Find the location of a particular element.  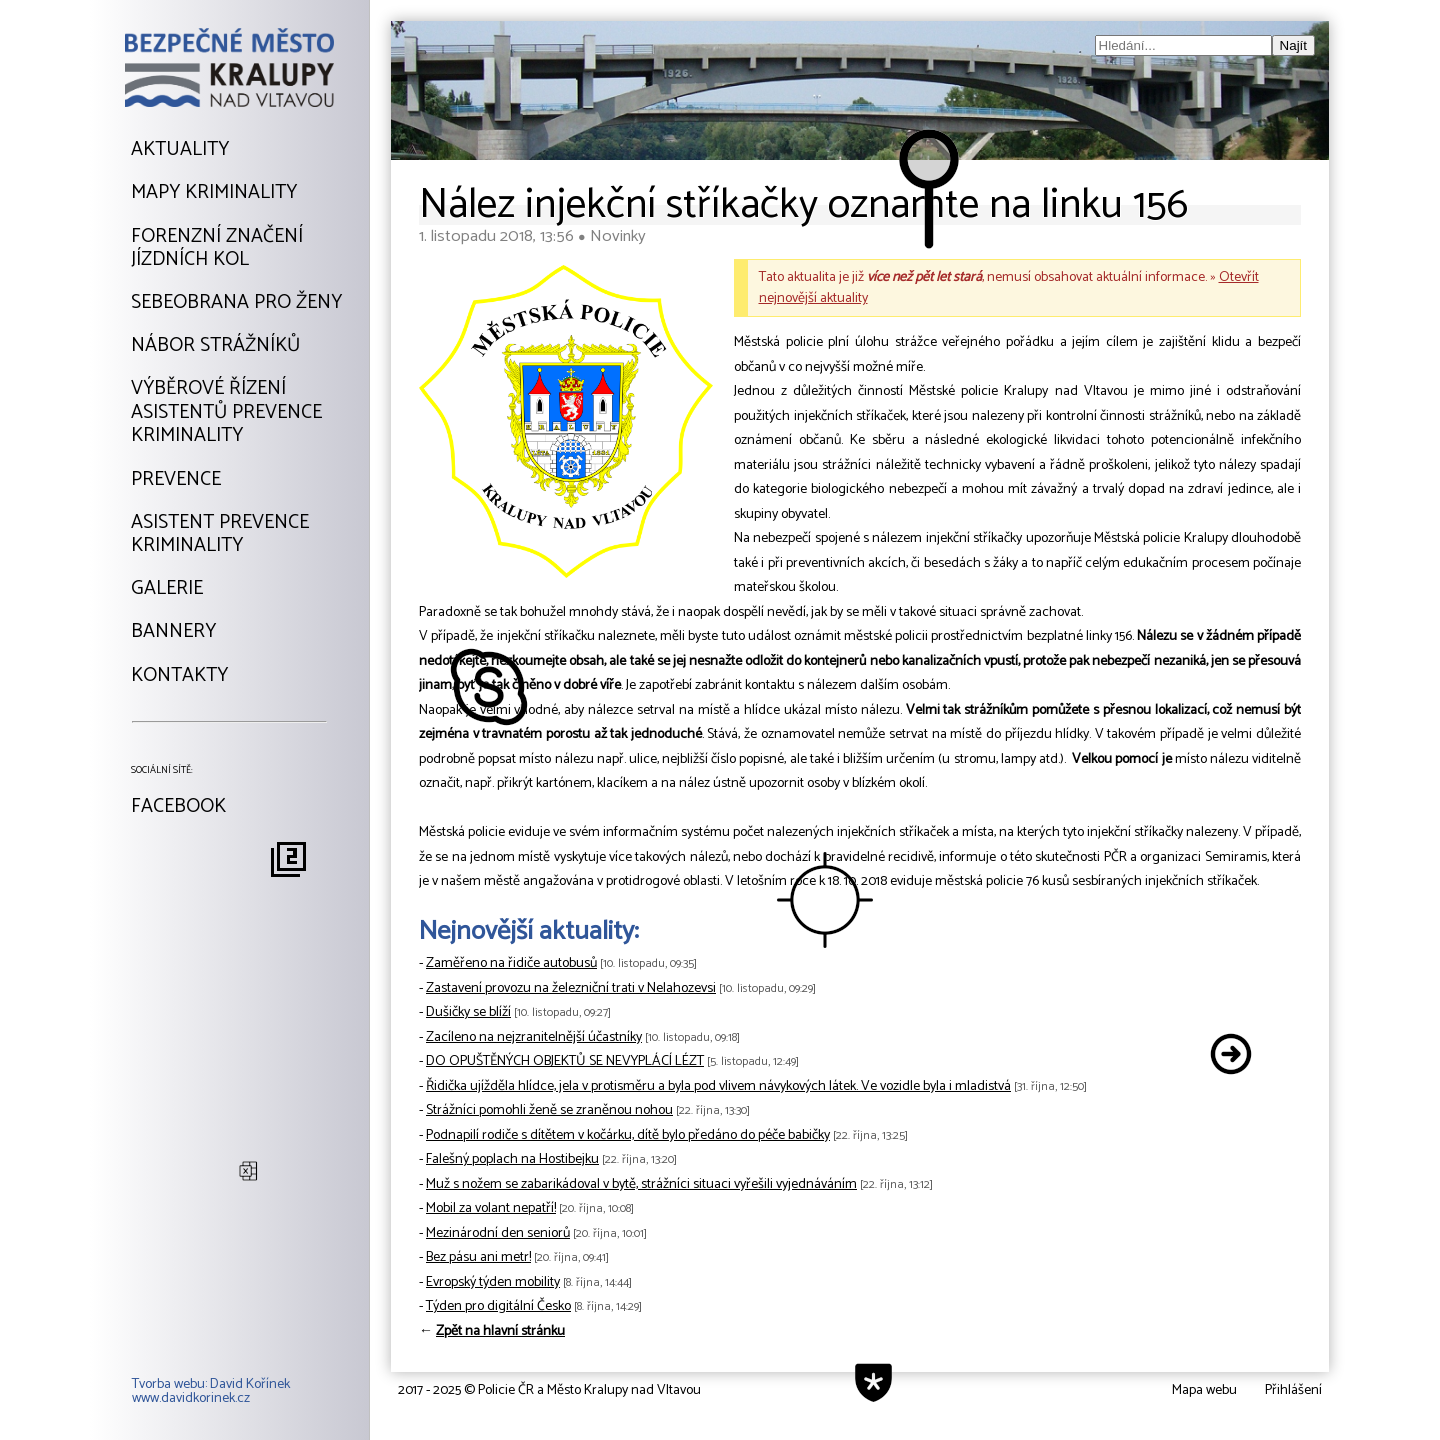

indicates premium or starred security feature is located at coordinates (873, 1380).